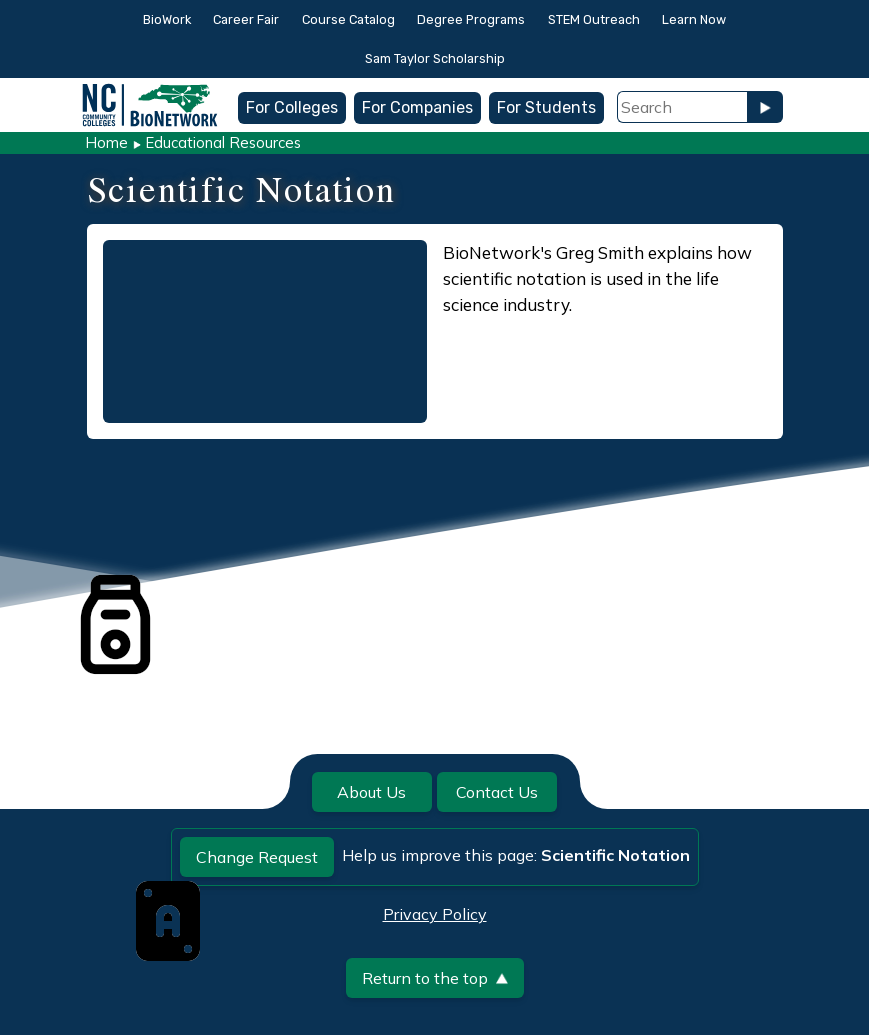  What do you see at coordinates (168, 921) in the screenshot?
I see `ace playing card in a card game app` at bounding box center [168, 921].